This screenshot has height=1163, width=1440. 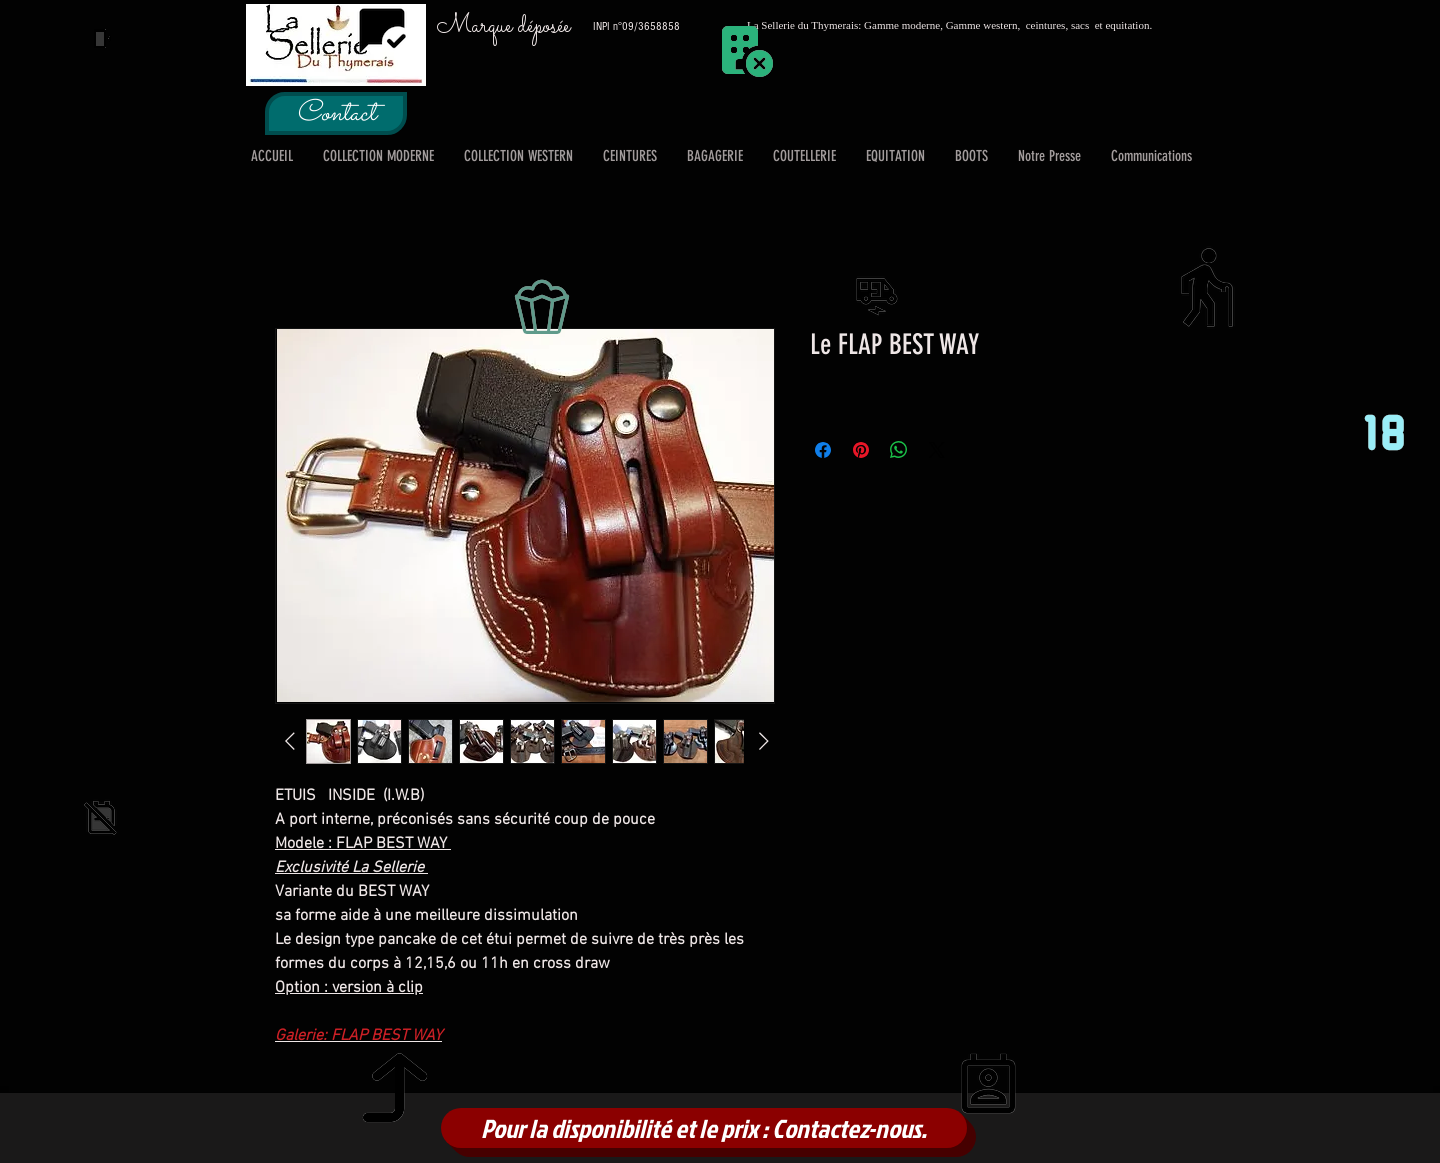 What do you see at coordinates (1382, 432) in the screenshot?
I see `indicates 18 unread notifications or items` at bounding box center [1382, 432].